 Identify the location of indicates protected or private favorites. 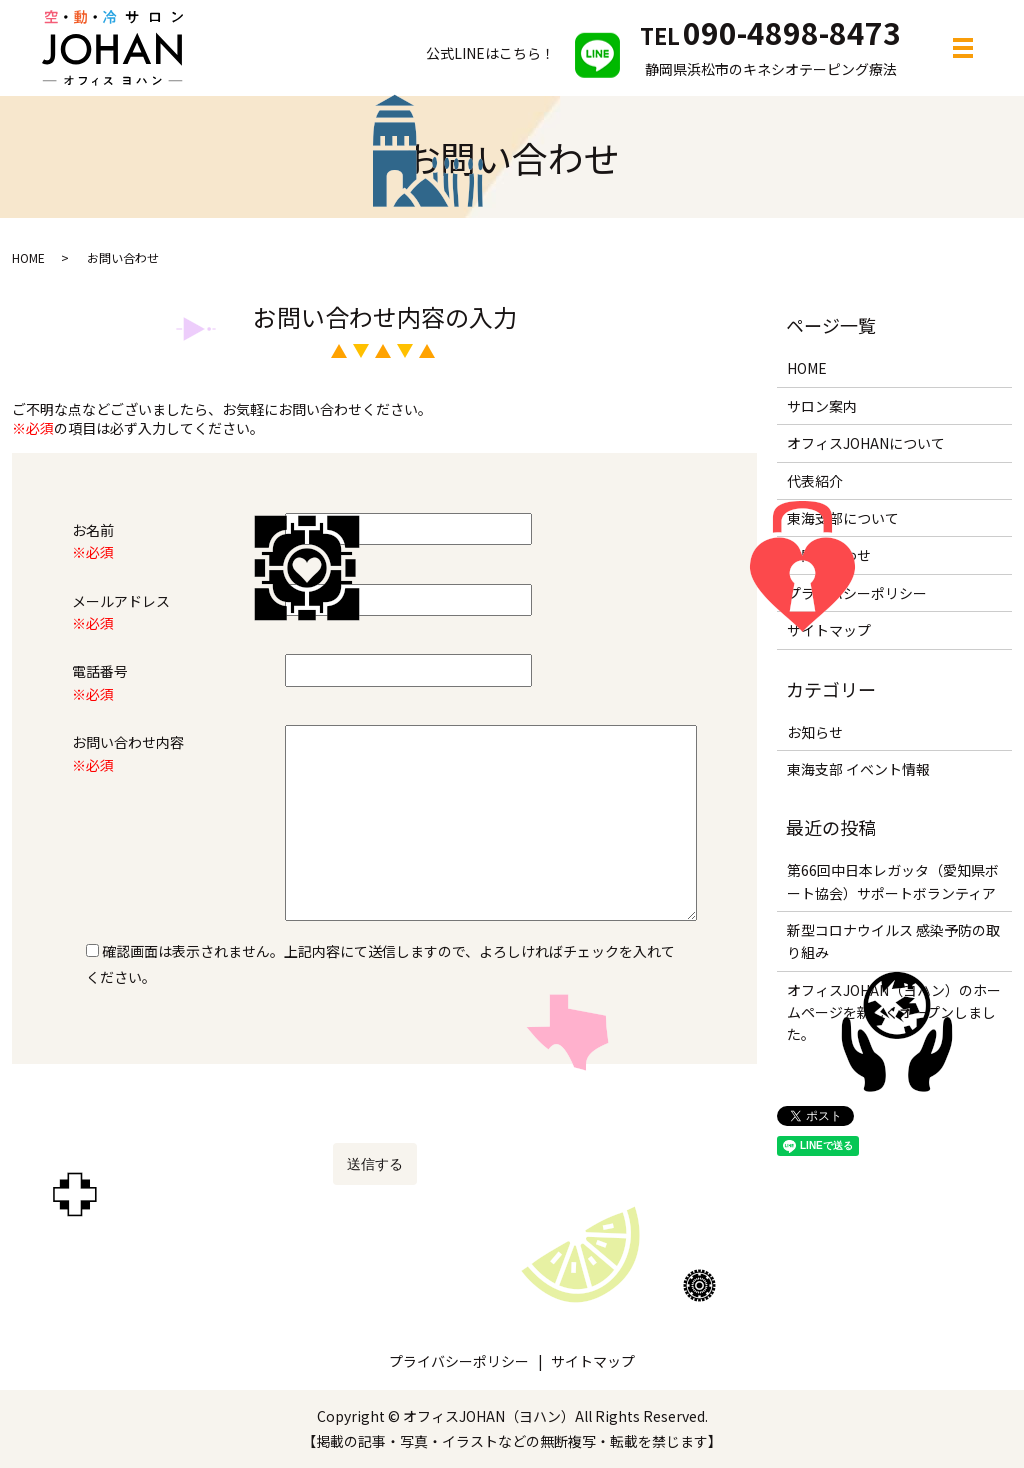
(802, 566).